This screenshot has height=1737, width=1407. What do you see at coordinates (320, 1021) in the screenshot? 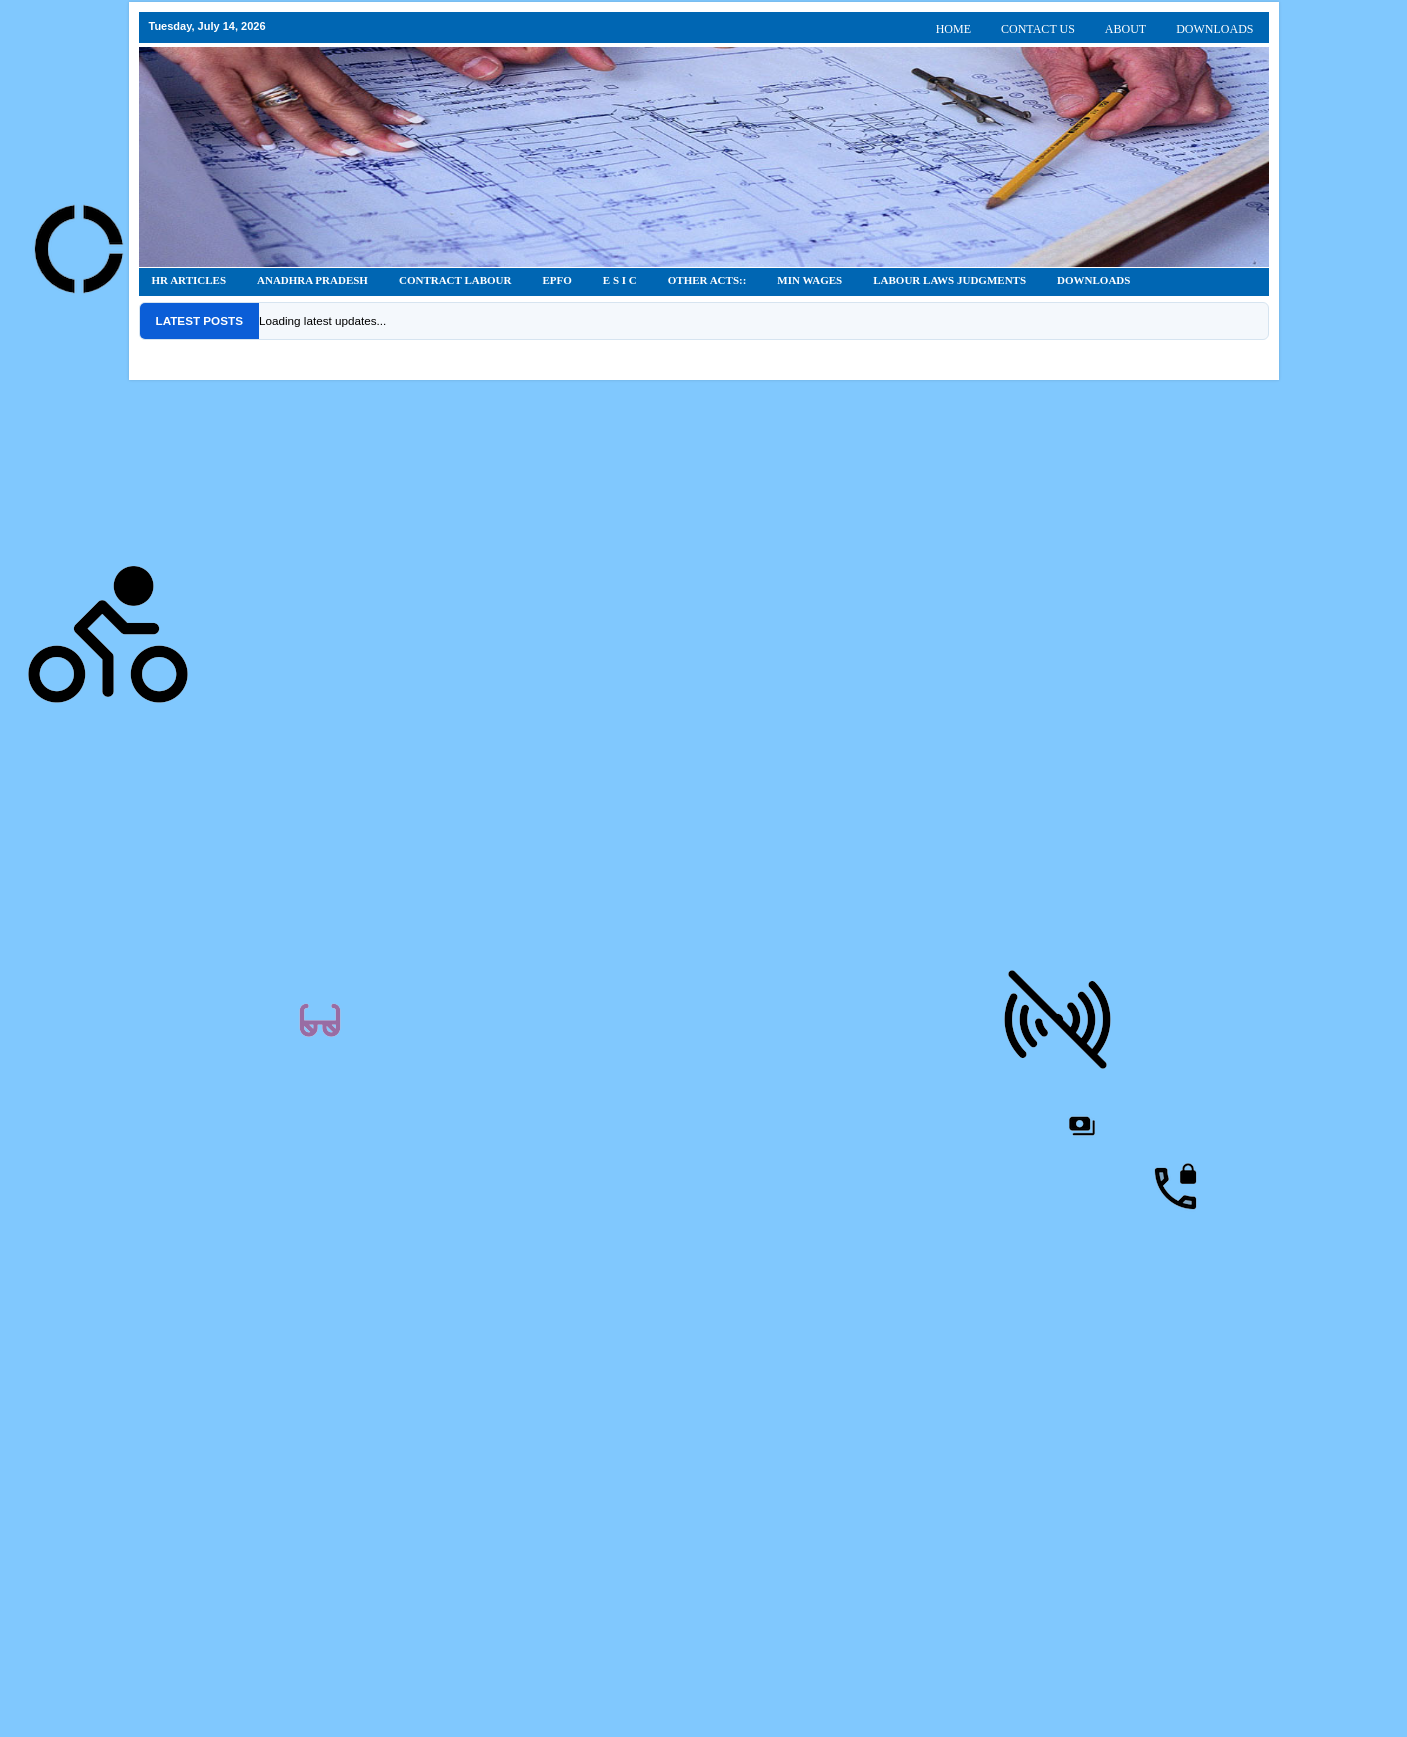
I see `toggle cool or casual display mode` at bounding box center [320, 1021].